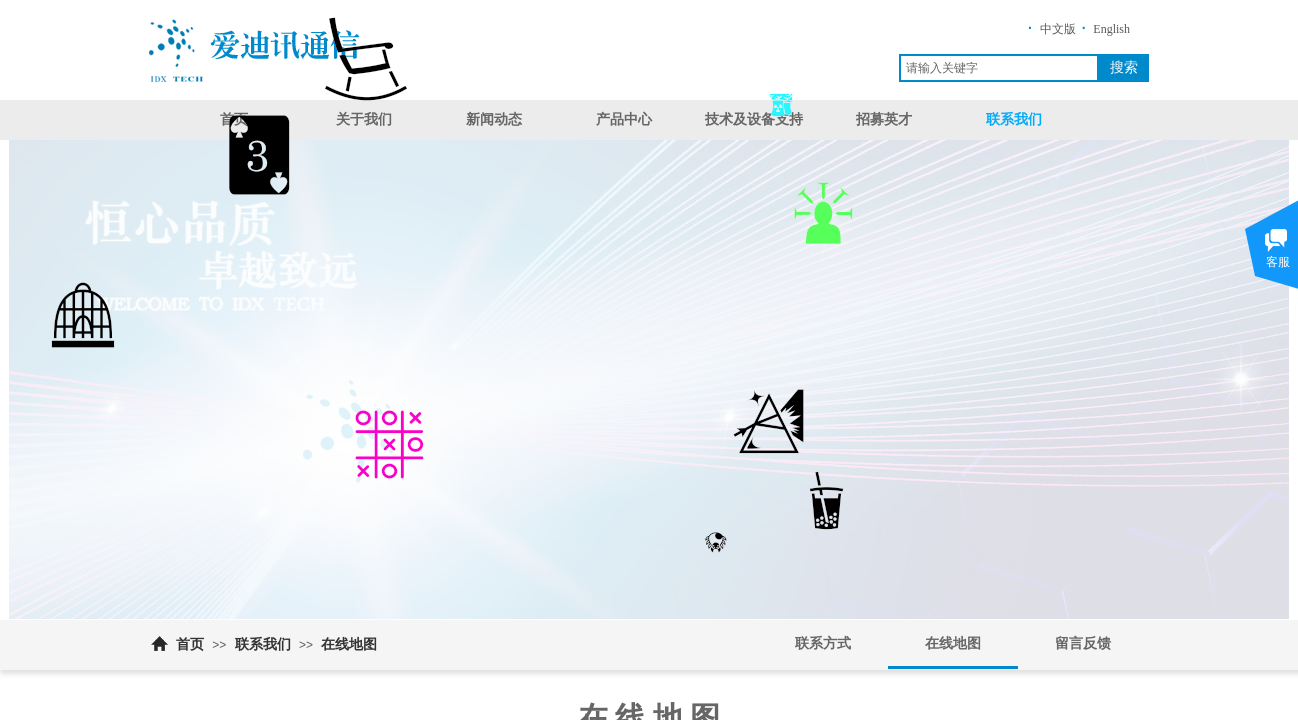 The image size is (1298, 720). What do you see at coordinates (389, 444) in the screenshot?
I see `play tic-tac-toe game` at bounding box center [389, 444].